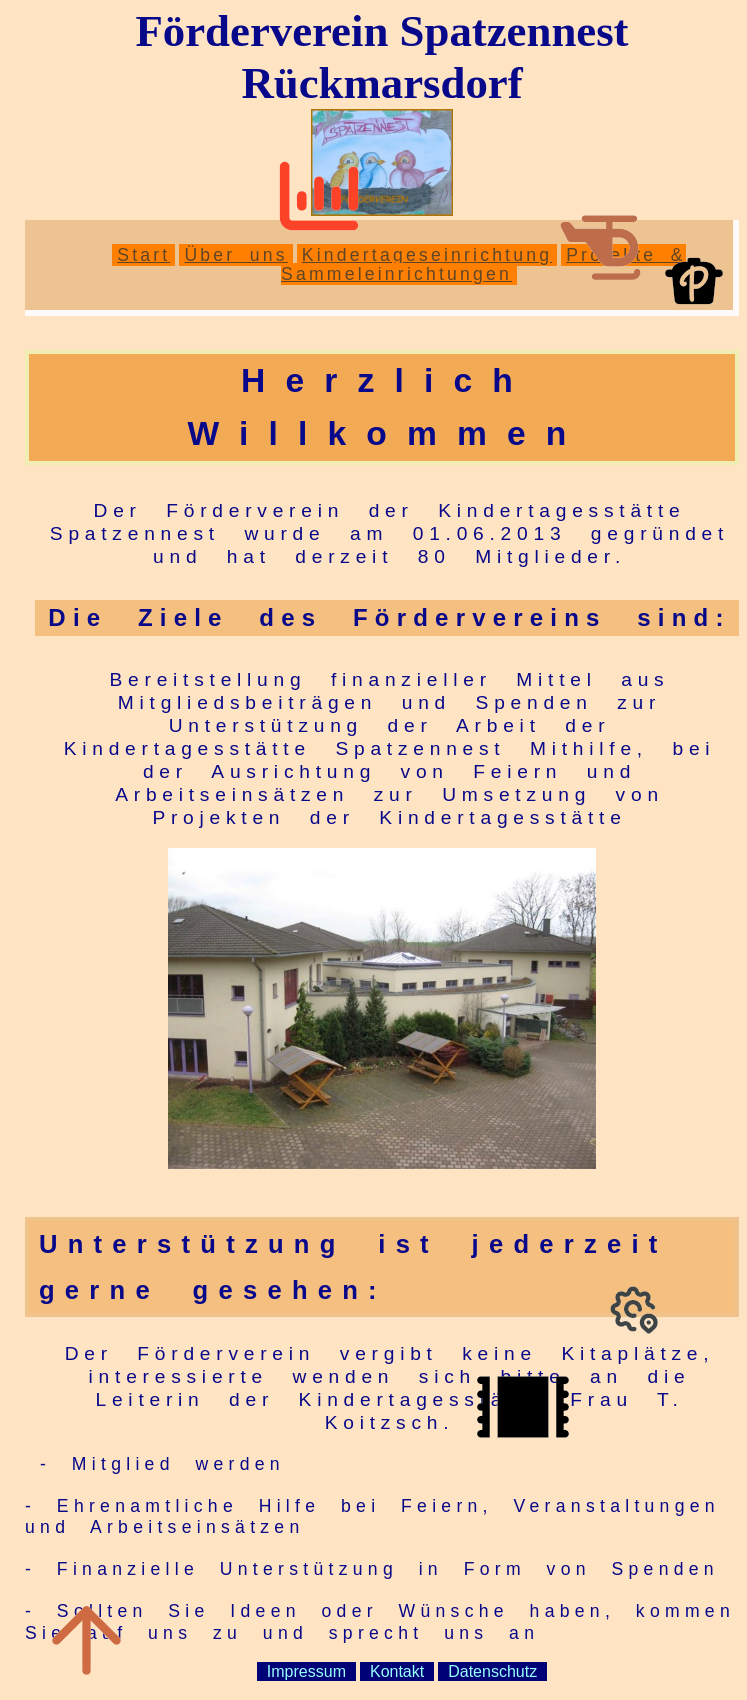 The width and height of the screenshot is (747, 1700). Describe the element at coordinates (319, 196) in the screenshot. I see `view analytics or statistics` at that location.